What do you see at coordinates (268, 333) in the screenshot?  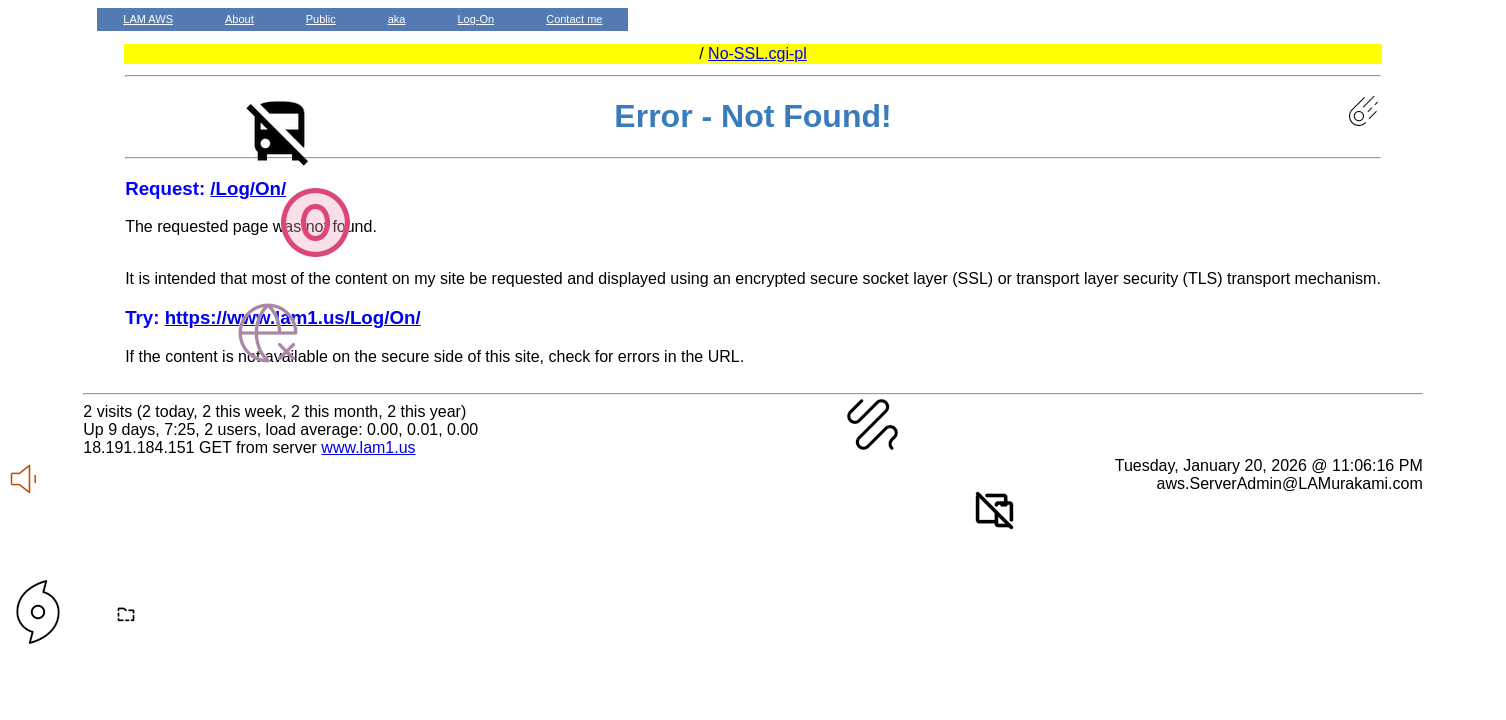 I see `no internet connection` at bounding box center [268, 333].